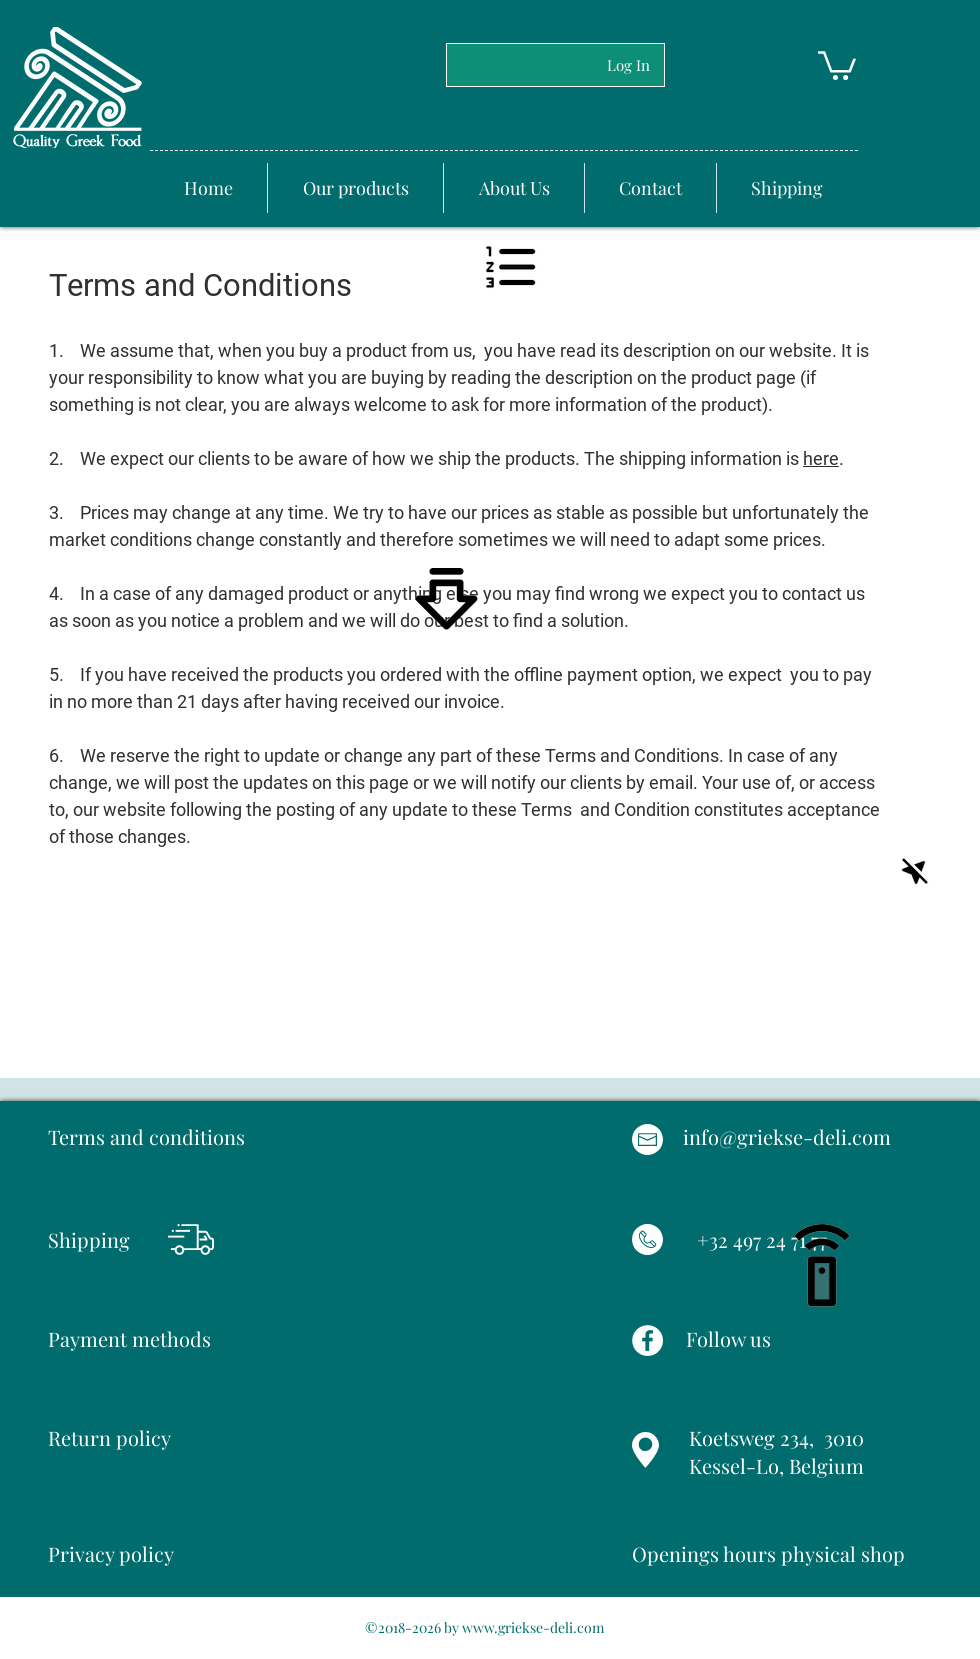  I want to click on location sharing is currently disabled, so click(914, 872).